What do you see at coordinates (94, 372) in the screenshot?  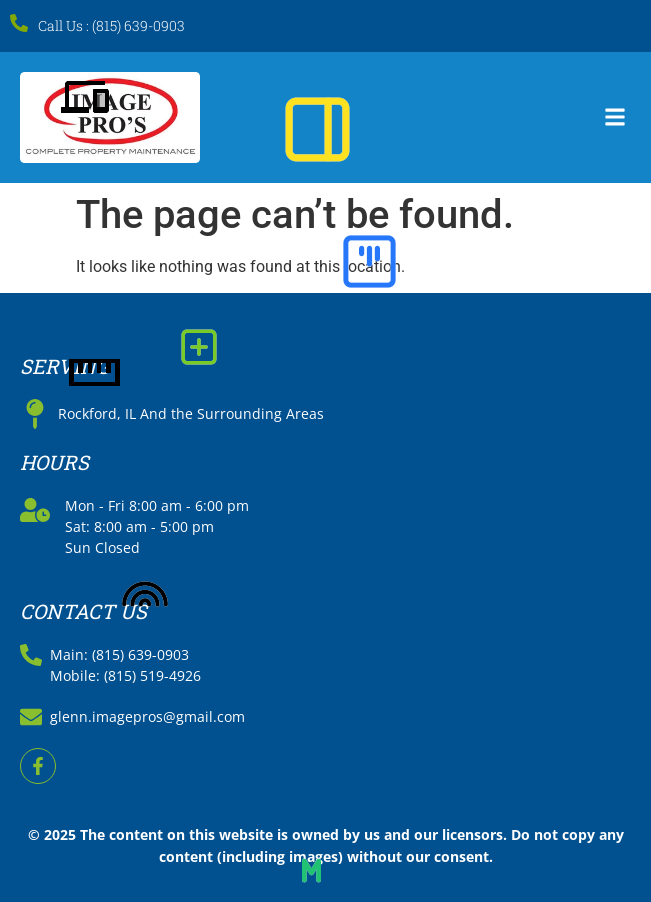 I see `access ruler or measurement tool` at bounding box center [94, 372].